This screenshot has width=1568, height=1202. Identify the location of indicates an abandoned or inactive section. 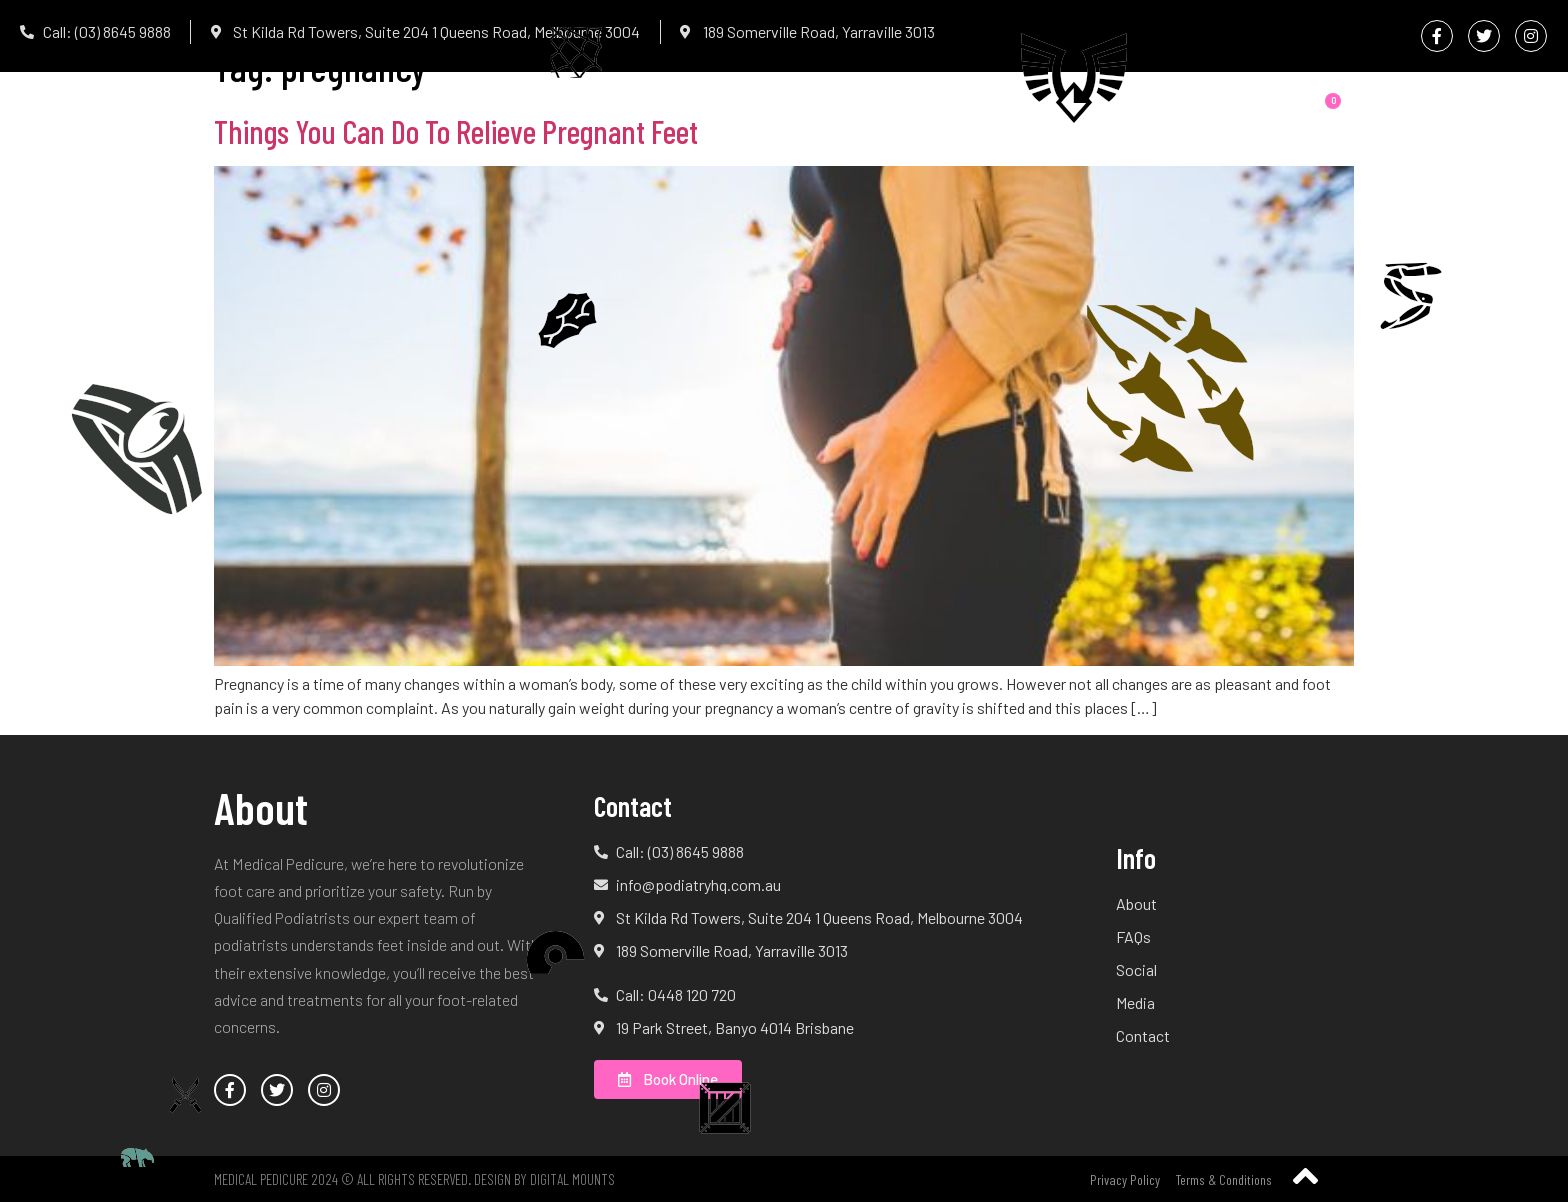
(576, 52).